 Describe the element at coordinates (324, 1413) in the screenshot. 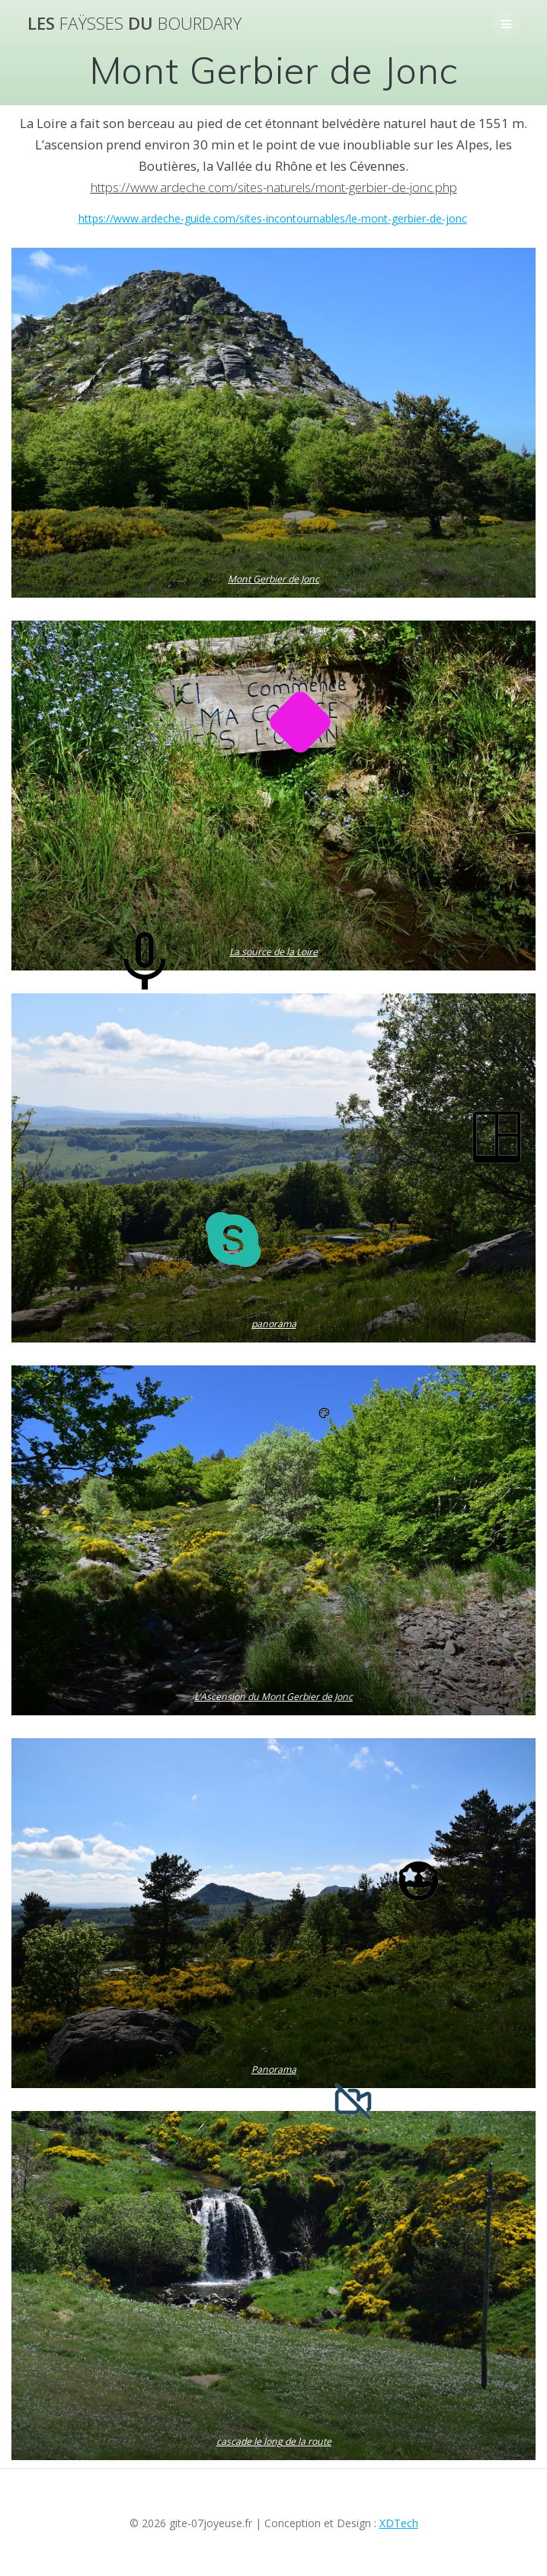

I see `access color or theme customization options` at that location.